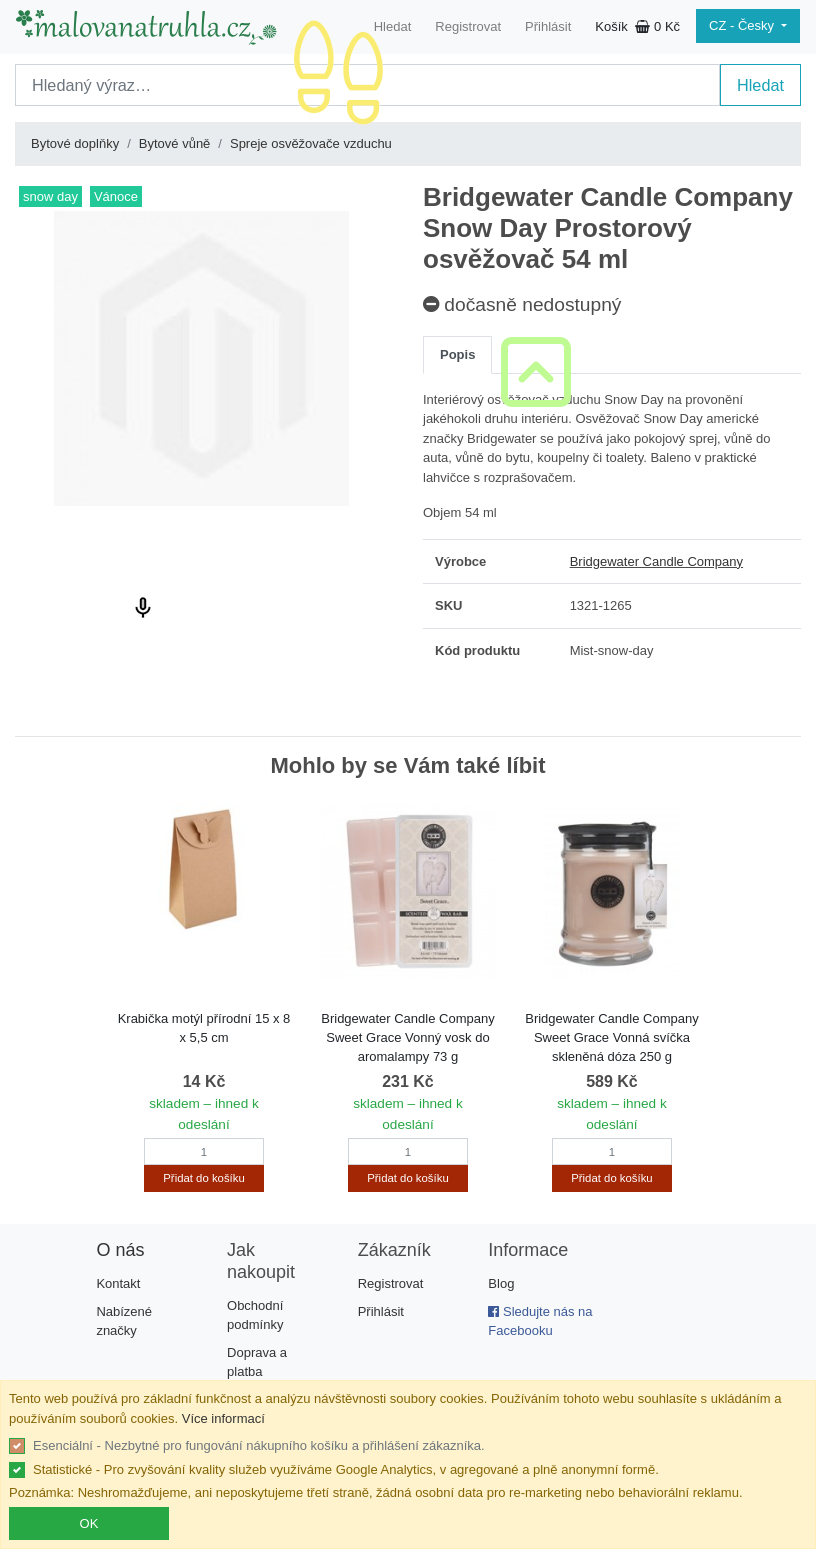 The image size is (816, 1549). What do you see at coordinates (338, 72) in the screenshot?
I see `view step count or walking activity` at bounding box center [338, 72].